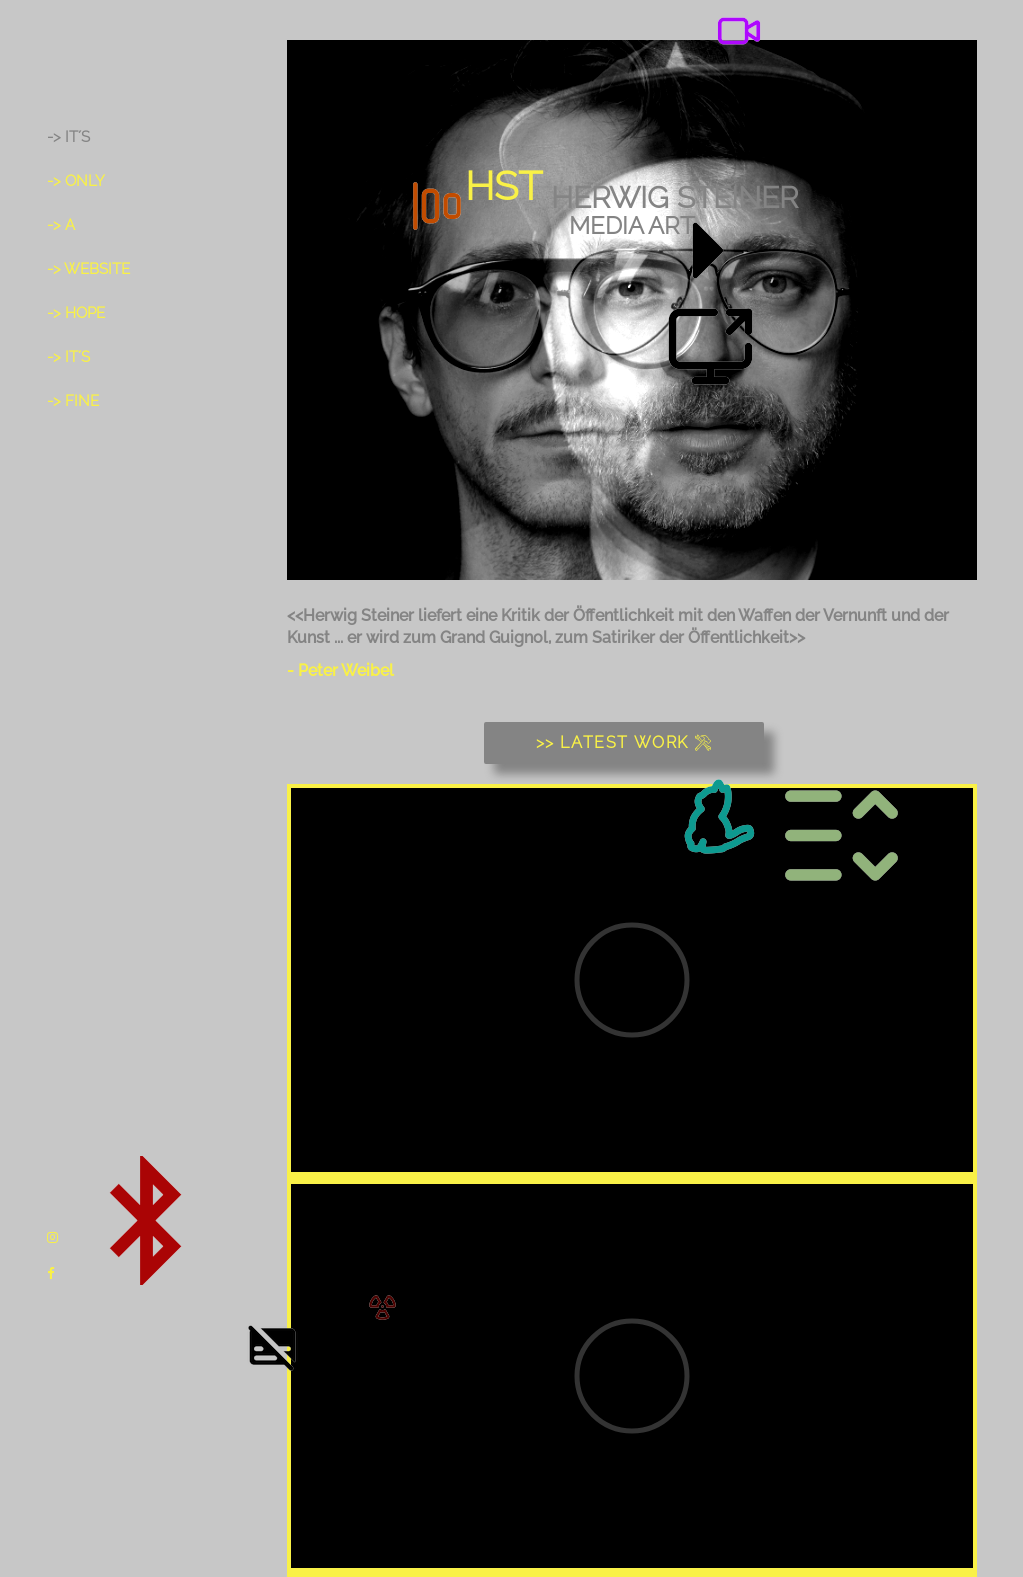 The height and width of the screenshot is (1577, 1023). Describe the element at coordinates (146, 1220) in the screenshot. I see `toggle bluetooth connectivity on or off` at that location.